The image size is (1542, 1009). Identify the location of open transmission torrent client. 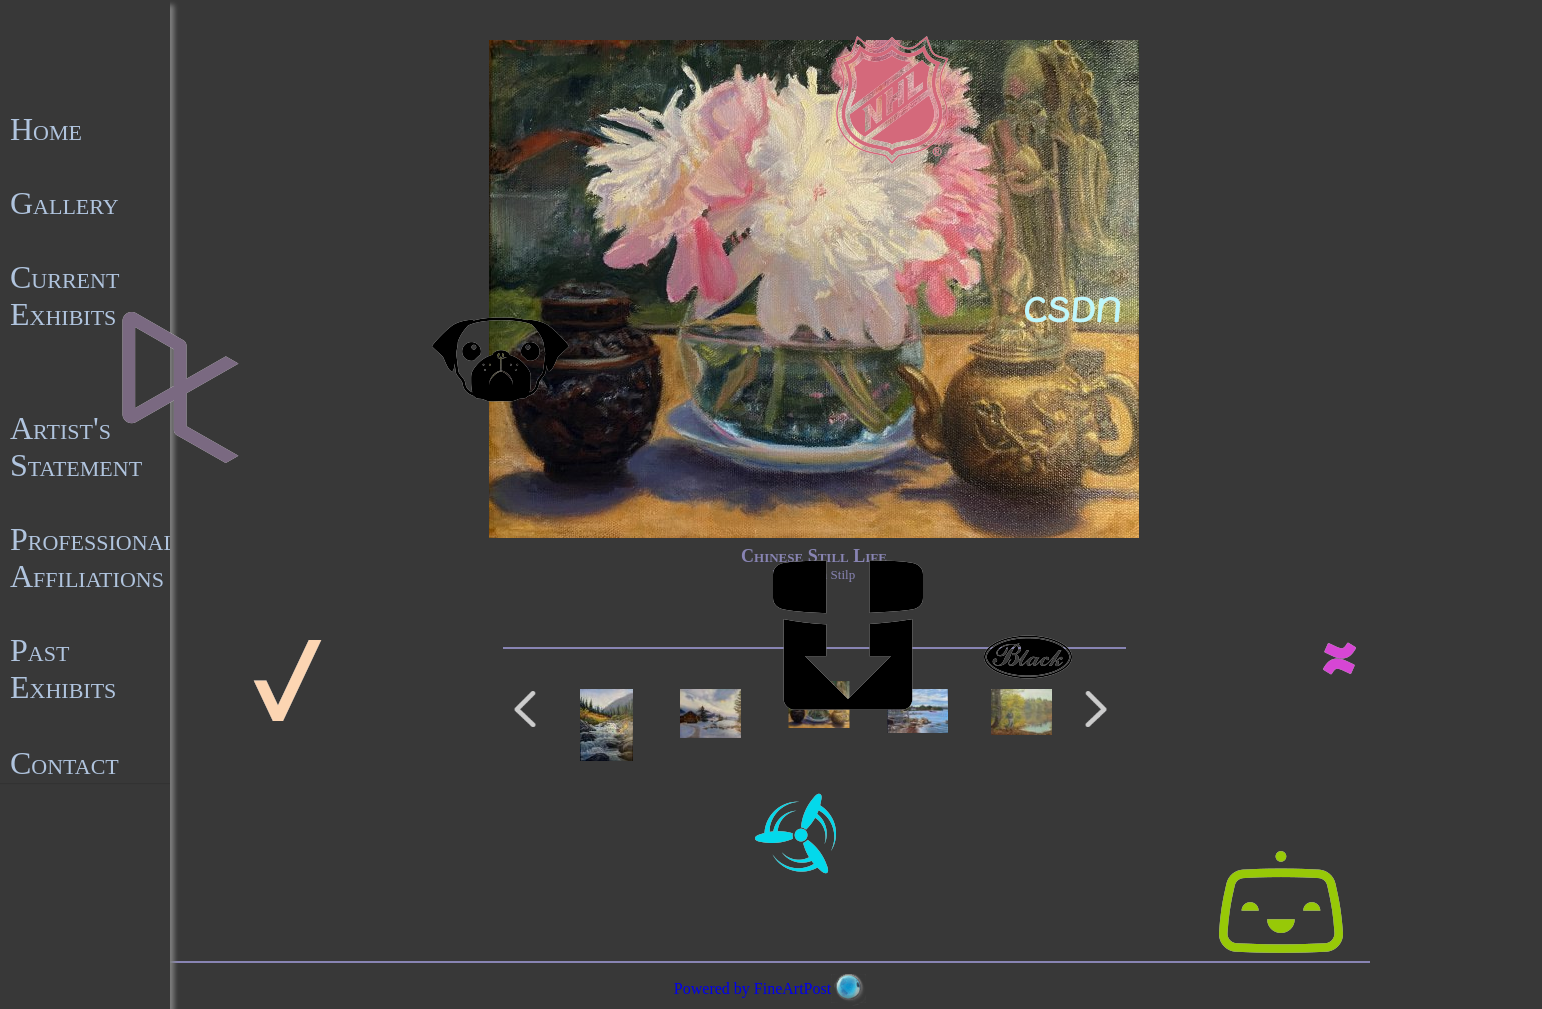
(848, 635).